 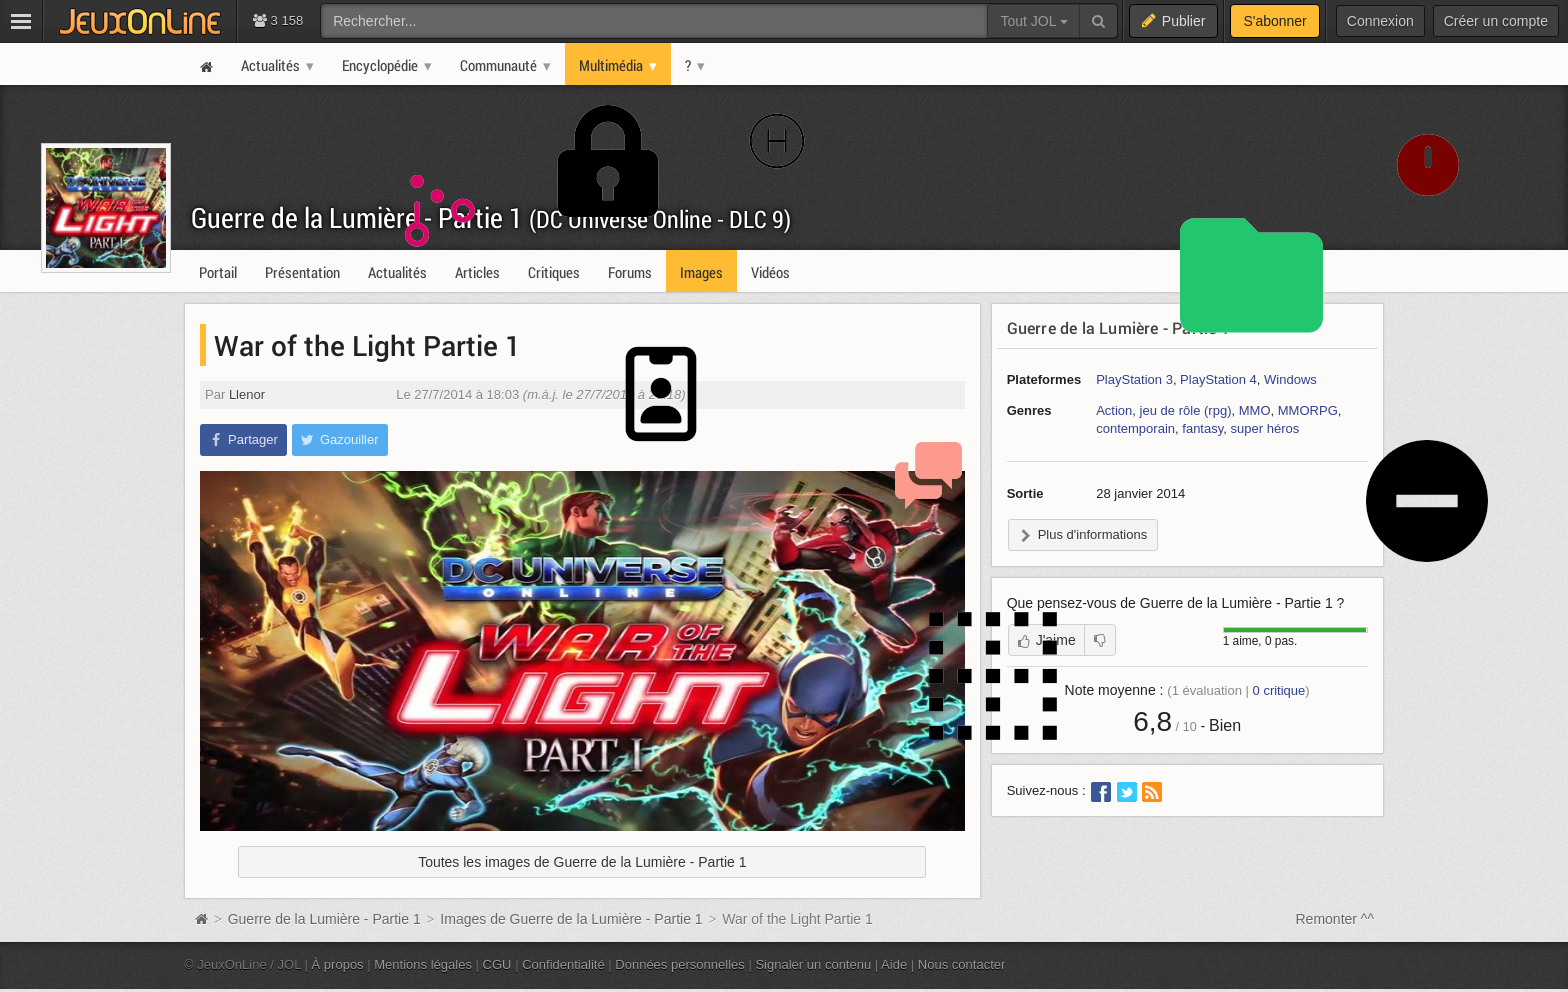 I want to click on remove all borders from selected cells or elements, so click(x=993, y=676).